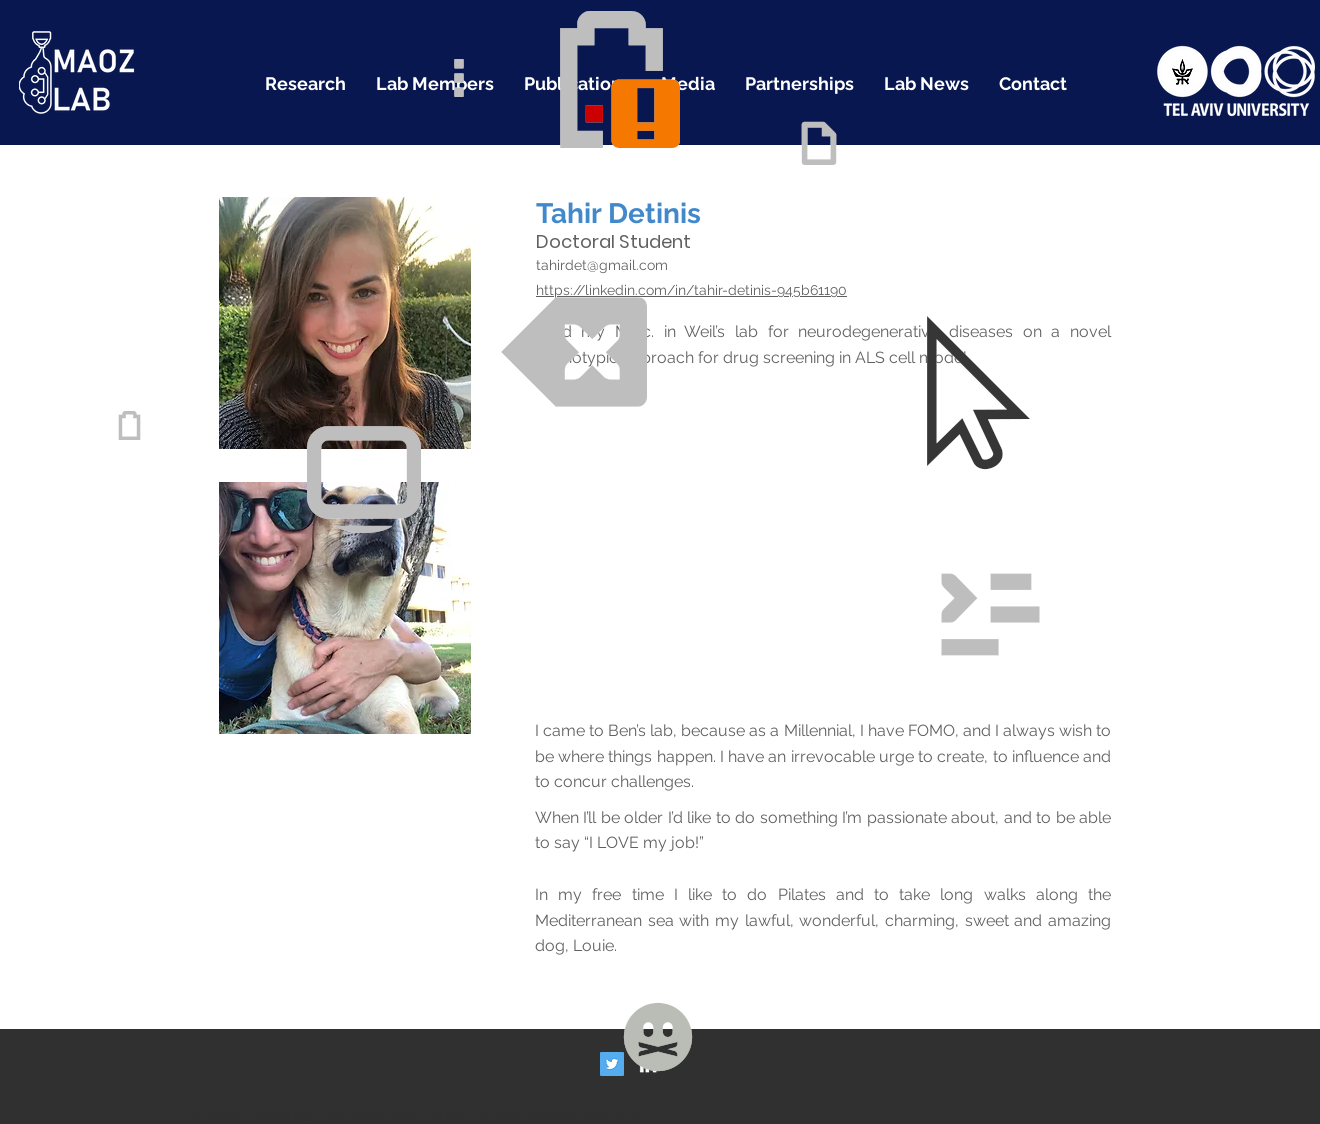 The height and width of the screenshot is (1124, 1320). I want to click on indicates low battery warning, so click(611, 79).